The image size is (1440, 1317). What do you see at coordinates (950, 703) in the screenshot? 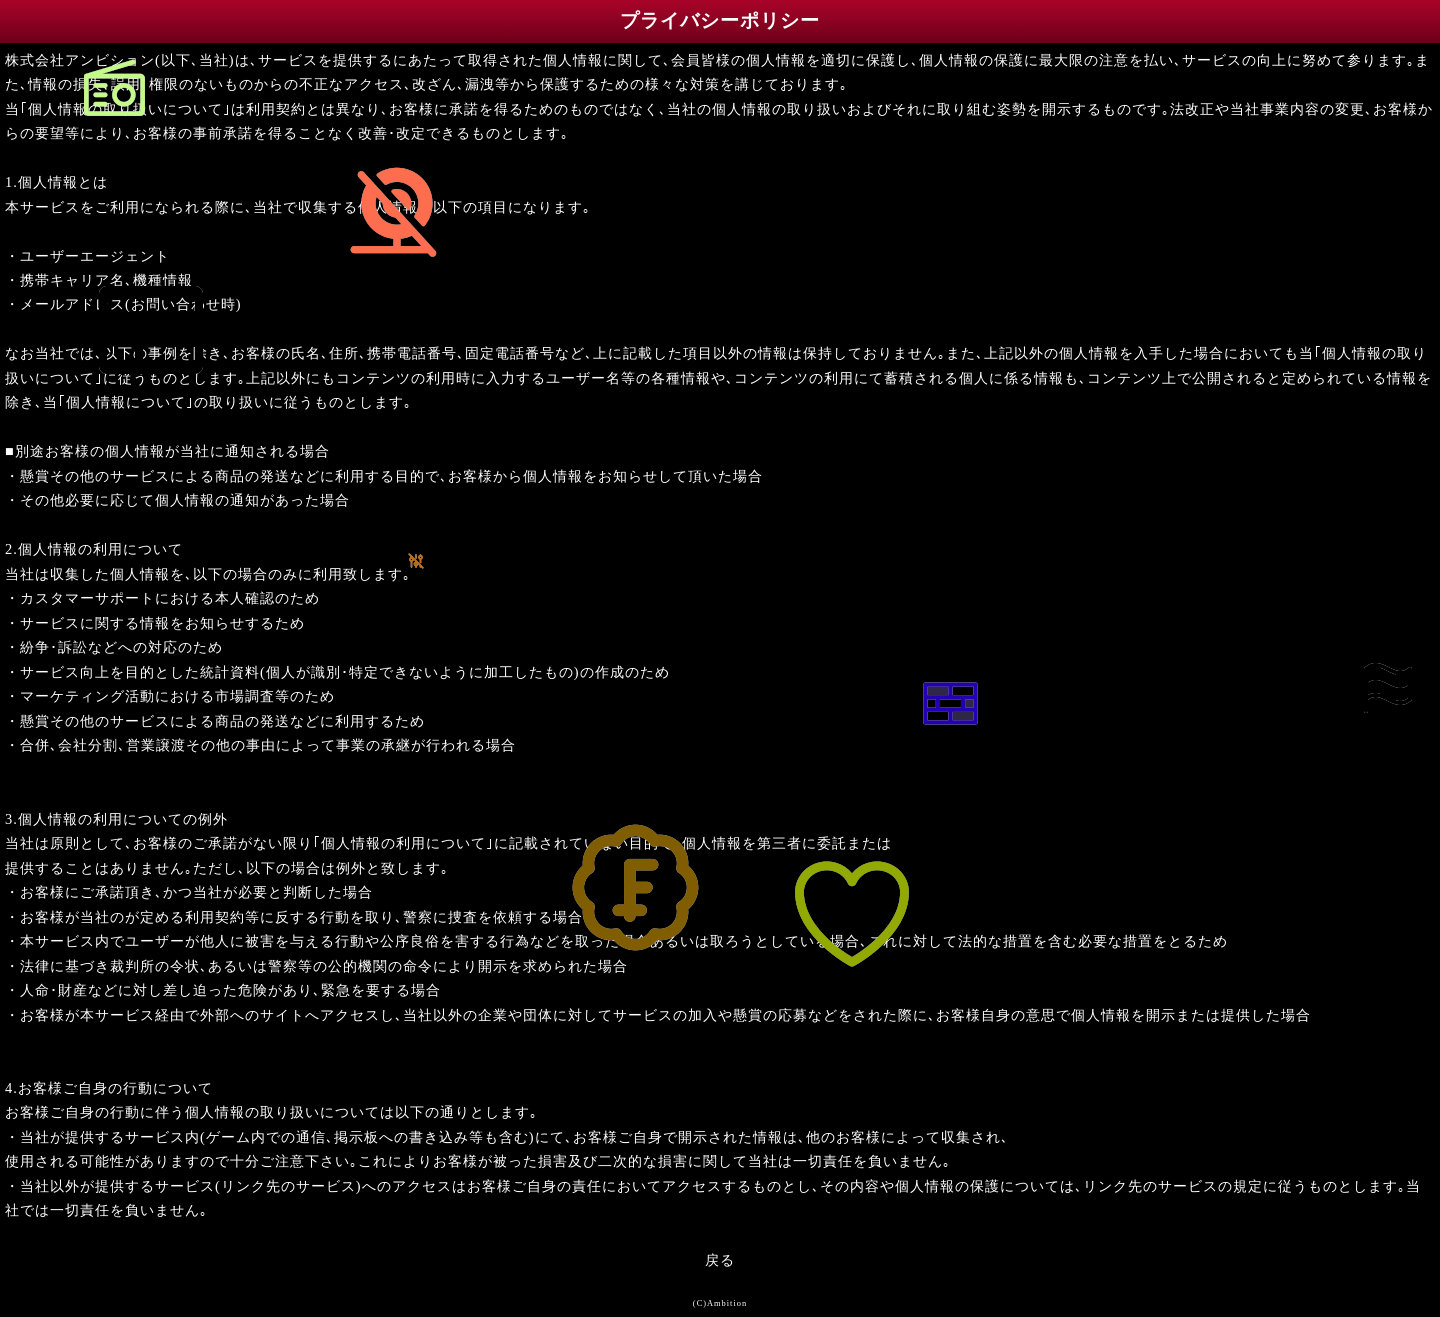
I see `access wall or barrier settings` at bounding box center [950, 703].